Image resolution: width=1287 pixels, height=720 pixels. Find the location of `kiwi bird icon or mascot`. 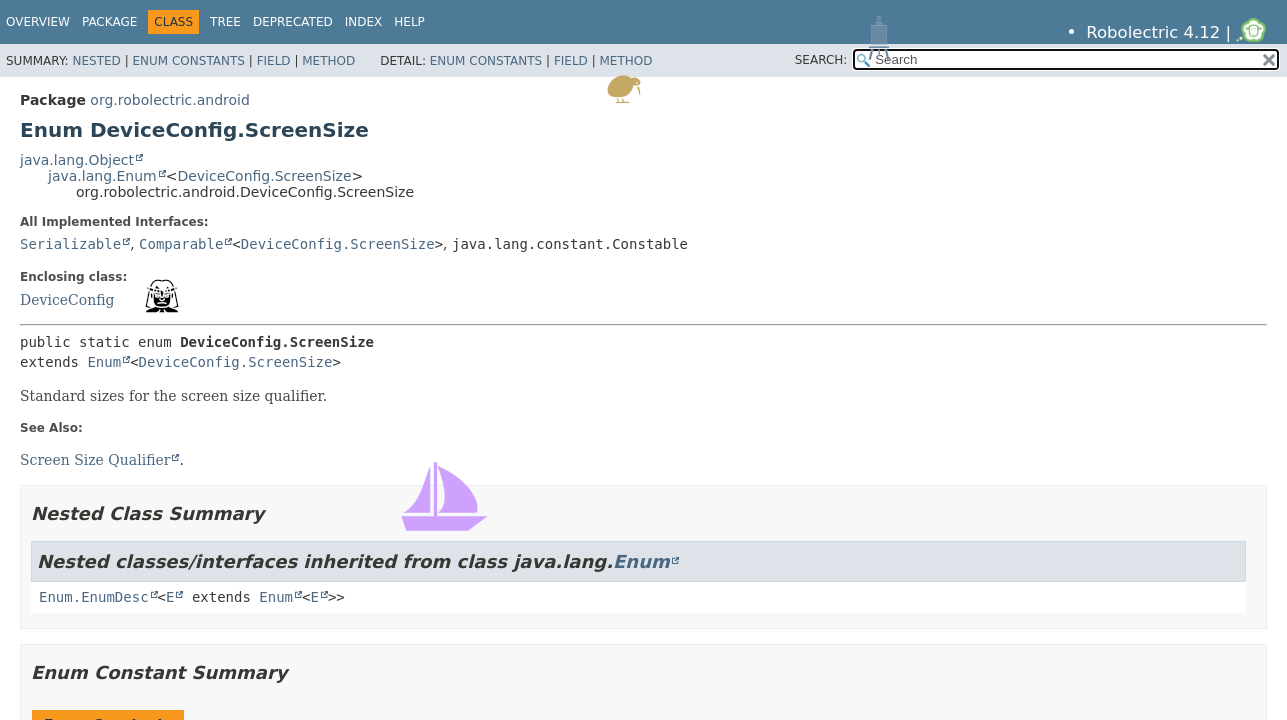

kiwi bird icon or mascot is located at coordinates (624, 88).